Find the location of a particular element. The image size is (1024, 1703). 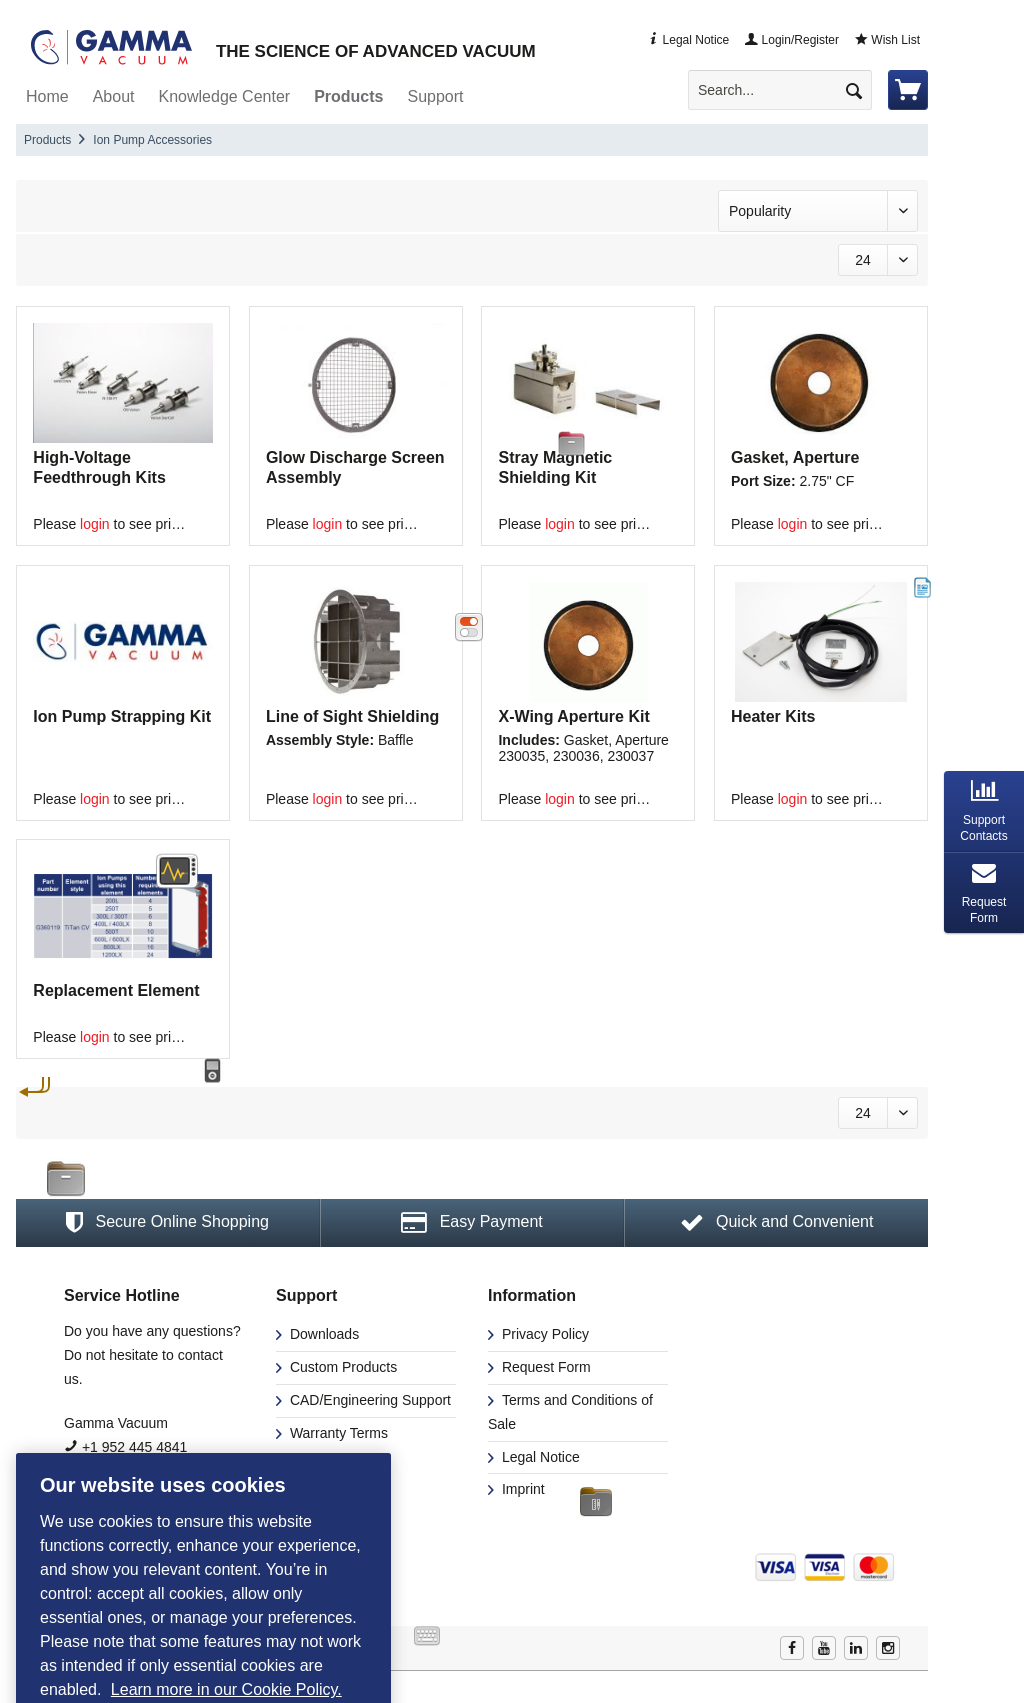

open templates folder is located at coordinates (596, 1501).